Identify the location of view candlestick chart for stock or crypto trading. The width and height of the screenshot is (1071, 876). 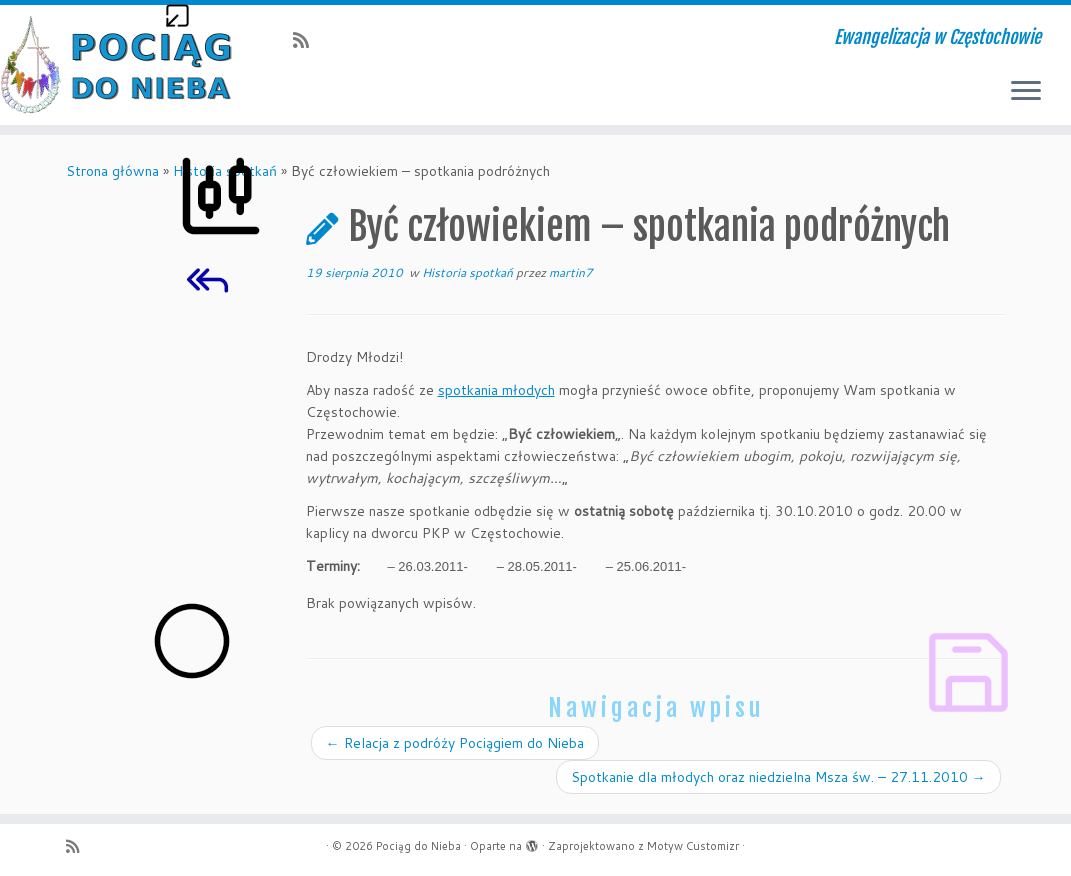
(221, 196).